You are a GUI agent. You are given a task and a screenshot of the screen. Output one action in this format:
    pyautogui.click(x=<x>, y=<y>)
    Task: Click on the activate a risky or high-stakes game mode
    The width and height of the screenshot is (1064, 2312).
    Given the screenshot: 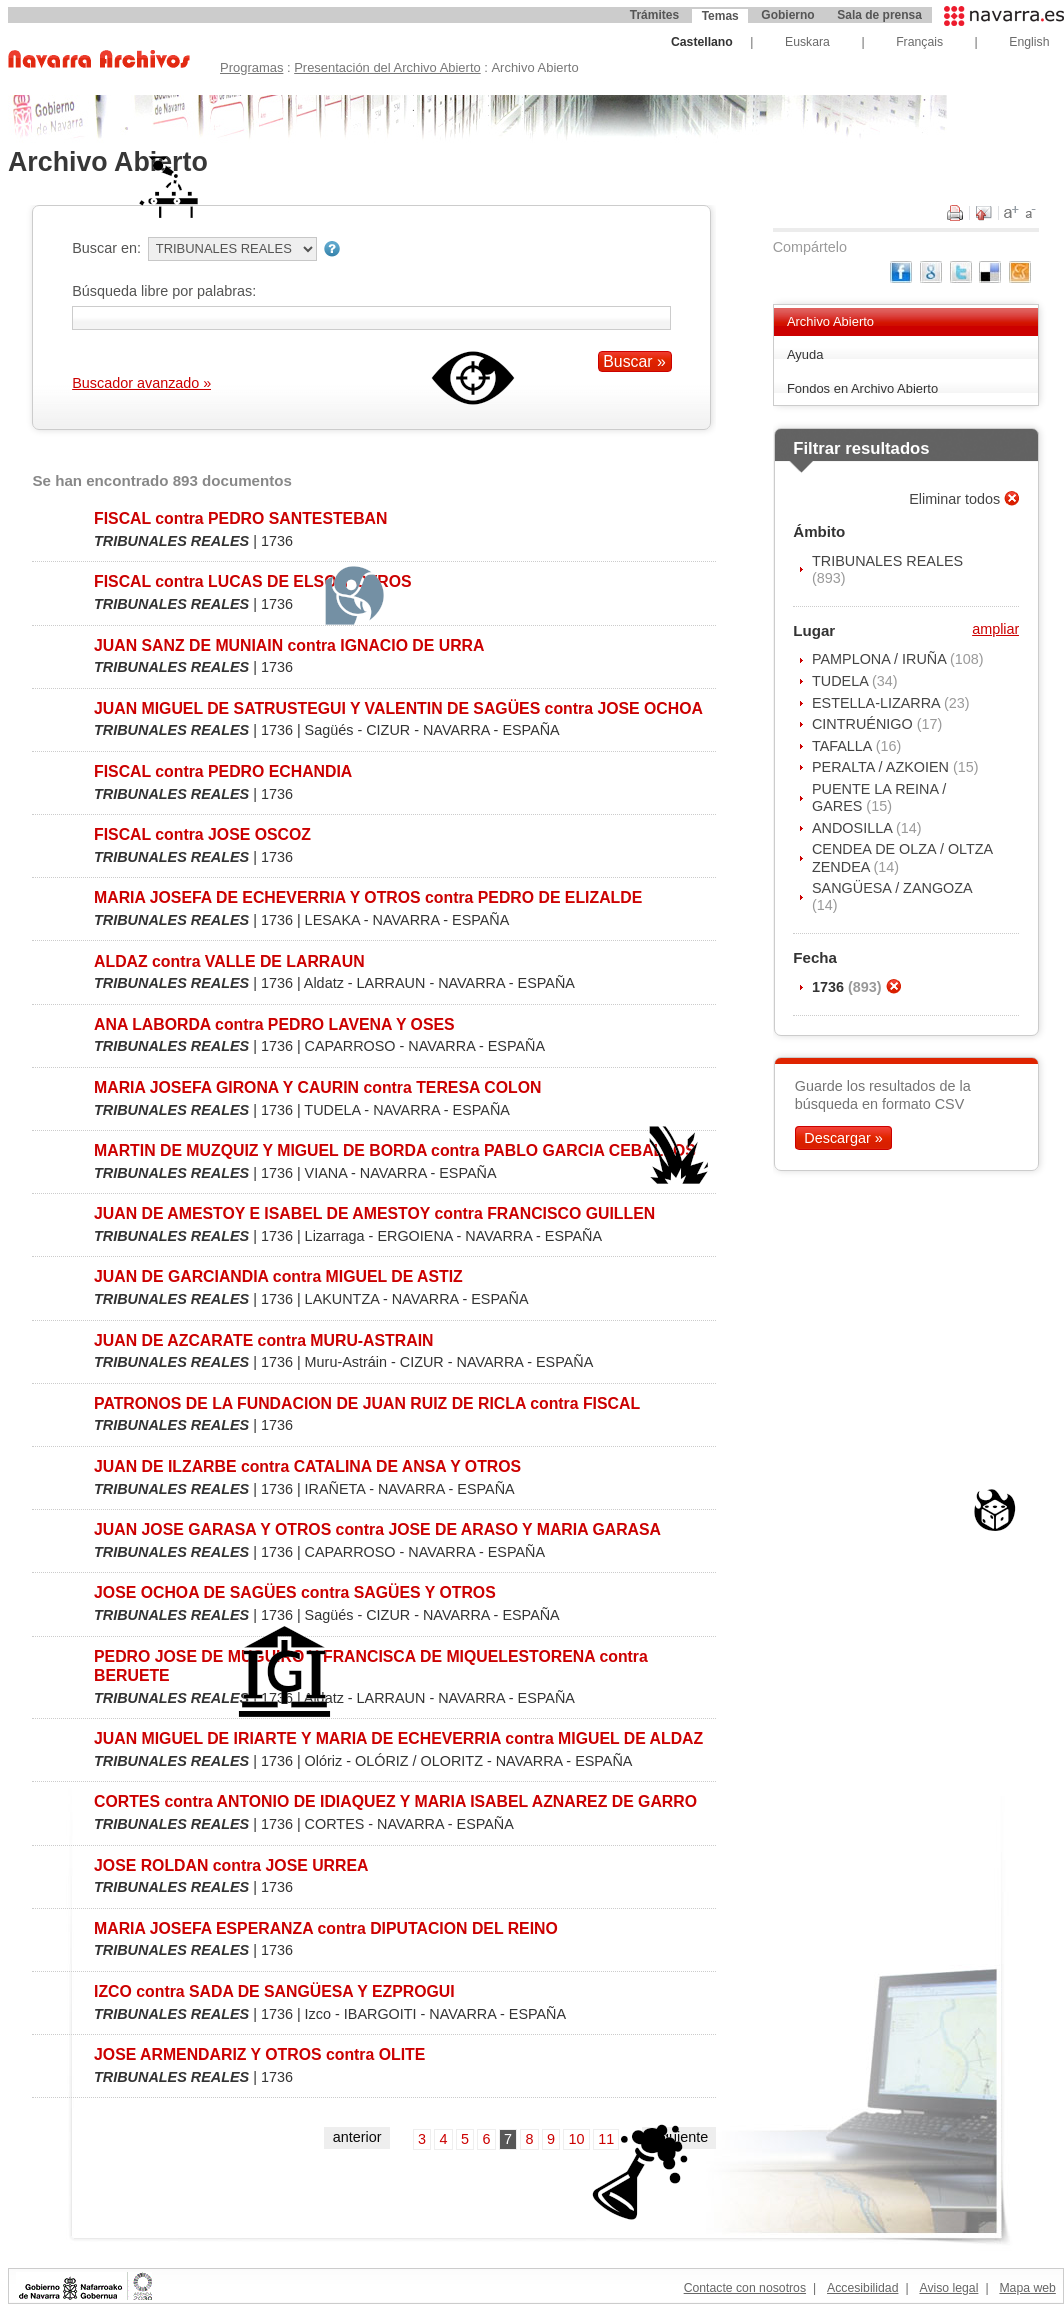 What is the action you would take?
    pyautogui.click(x=995, y=1510)
    